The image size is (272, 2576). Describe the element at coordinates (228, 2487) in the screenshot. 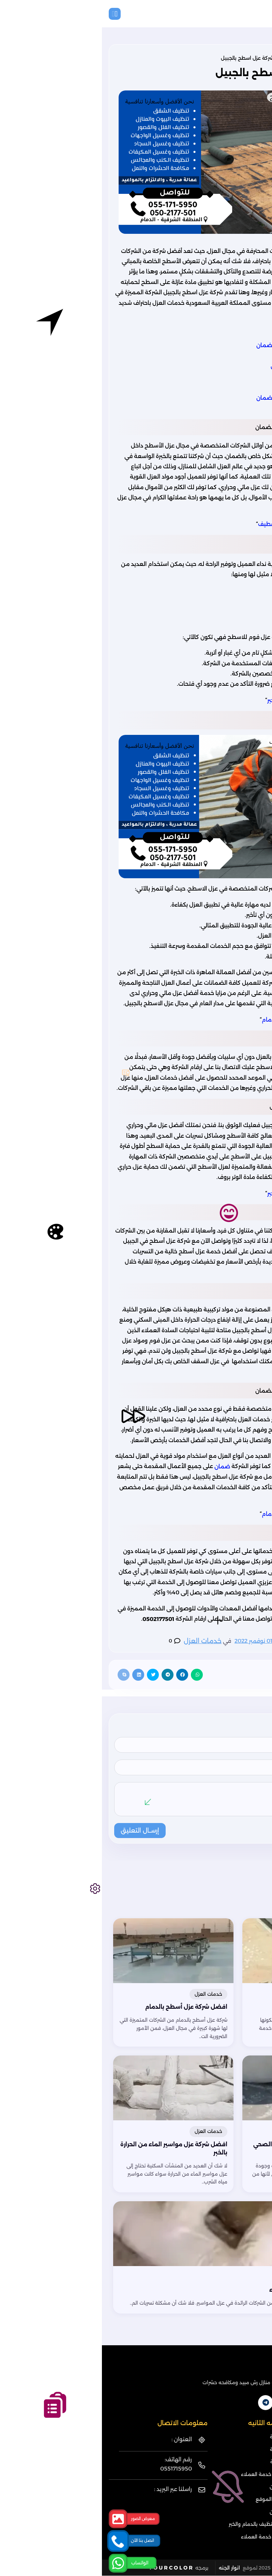

I see `mute notifications` at that location.